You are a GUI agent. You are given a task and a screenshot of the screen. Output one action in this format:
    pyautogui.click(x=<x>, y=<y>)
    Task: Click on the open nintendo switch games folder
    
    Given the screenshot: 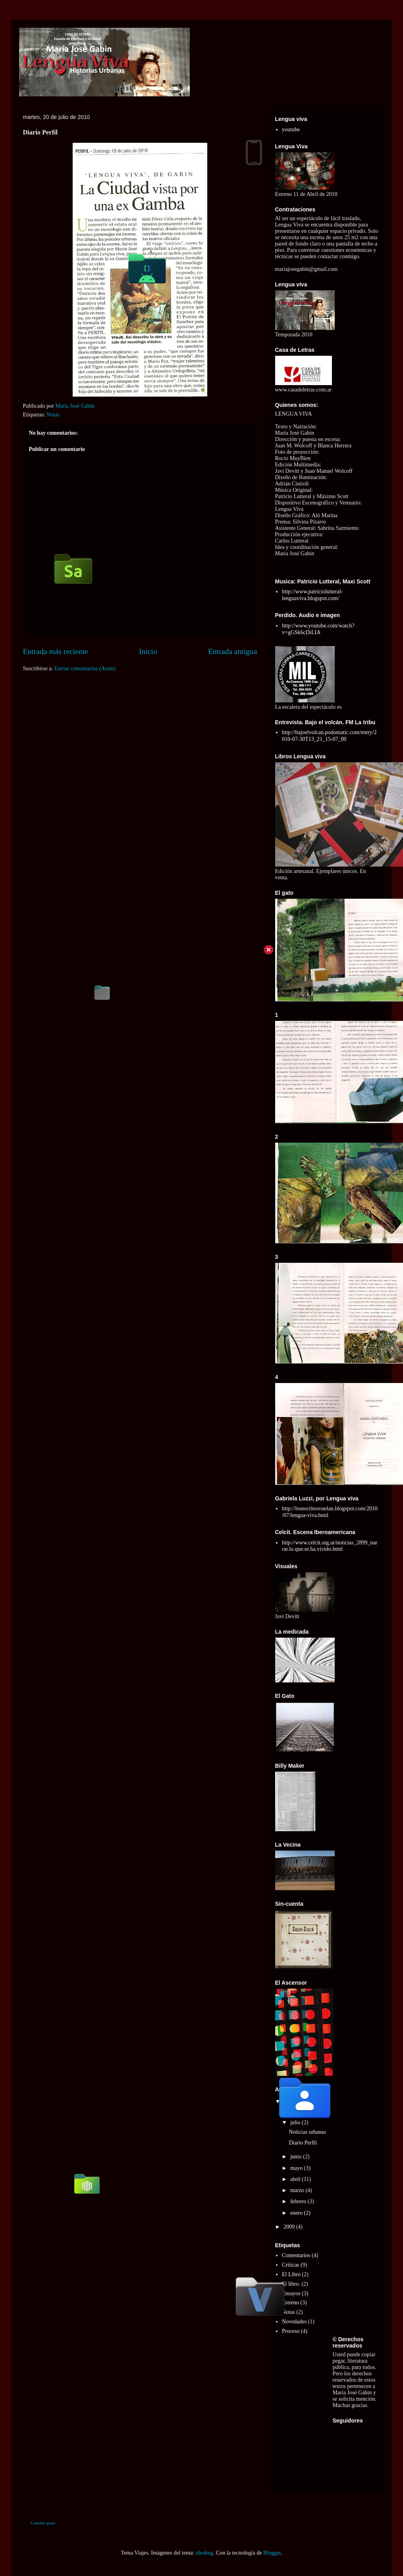 What is the action you would take?
    pyautogui.click(x=285, y=1994)
    